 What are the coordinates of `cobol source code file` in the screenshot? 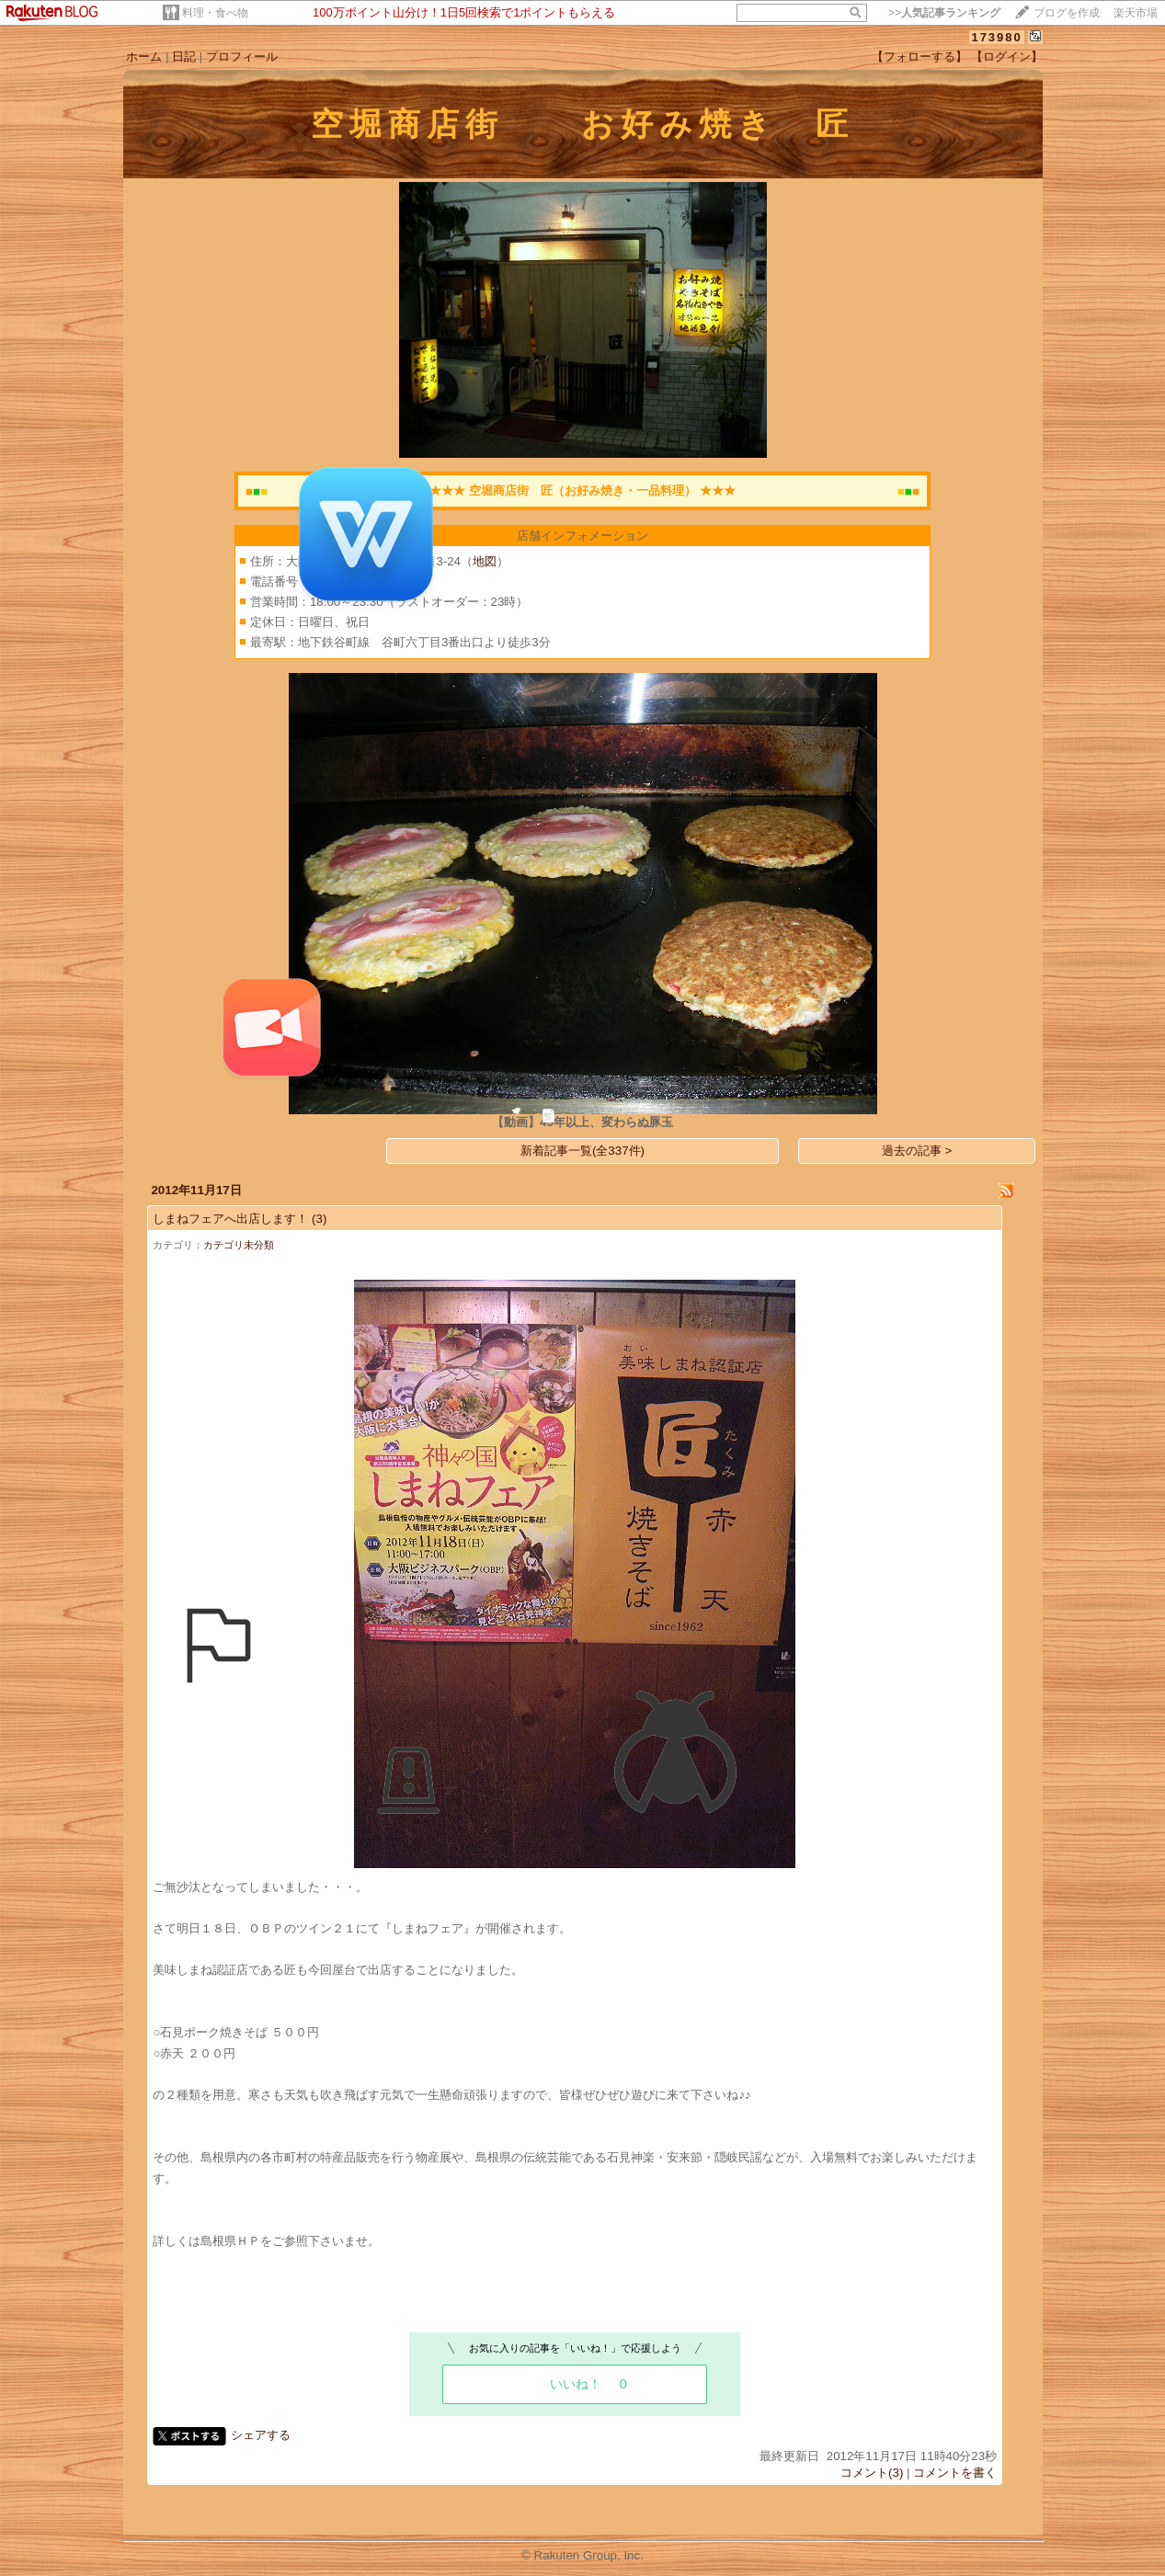 It's located at (548, 1115).